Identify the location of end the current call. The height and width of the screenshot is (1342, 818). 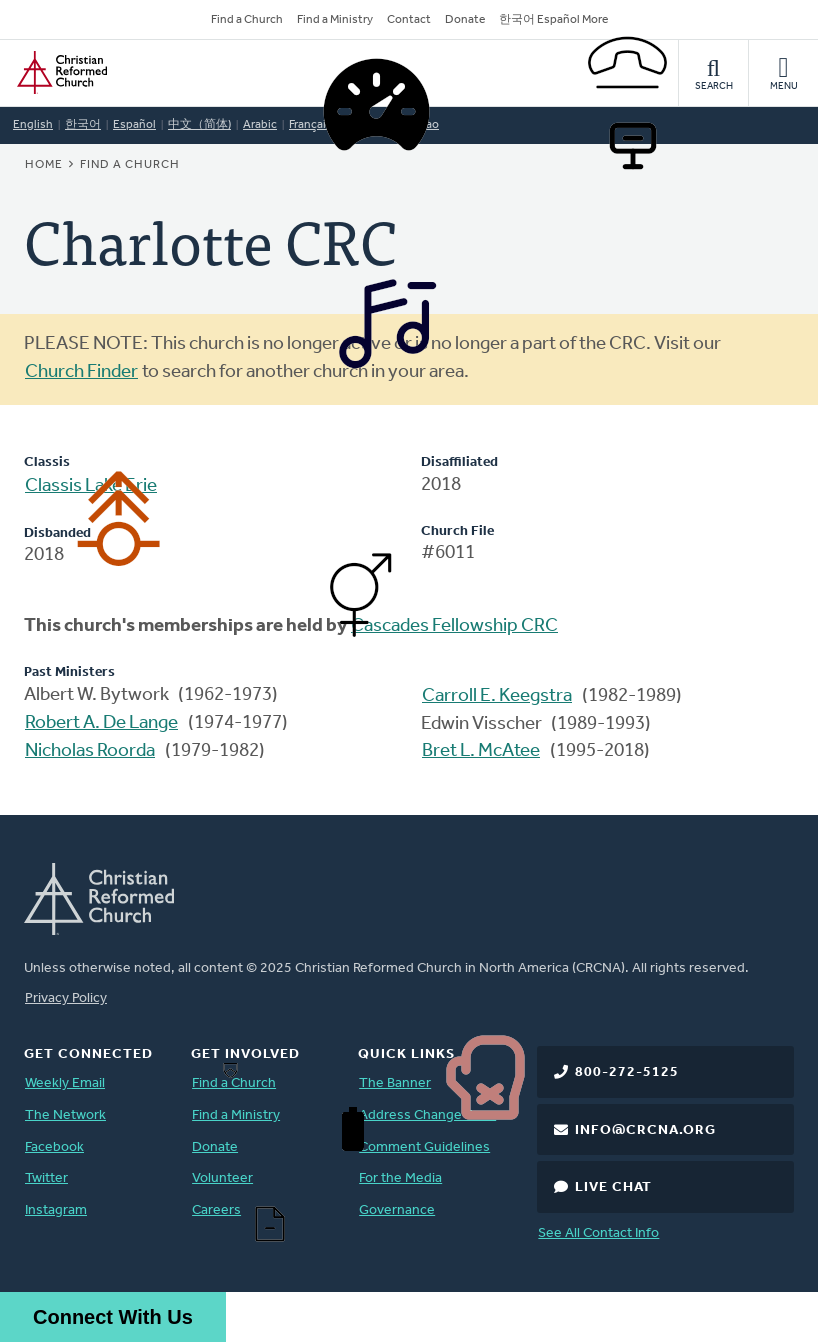
(627, 62).